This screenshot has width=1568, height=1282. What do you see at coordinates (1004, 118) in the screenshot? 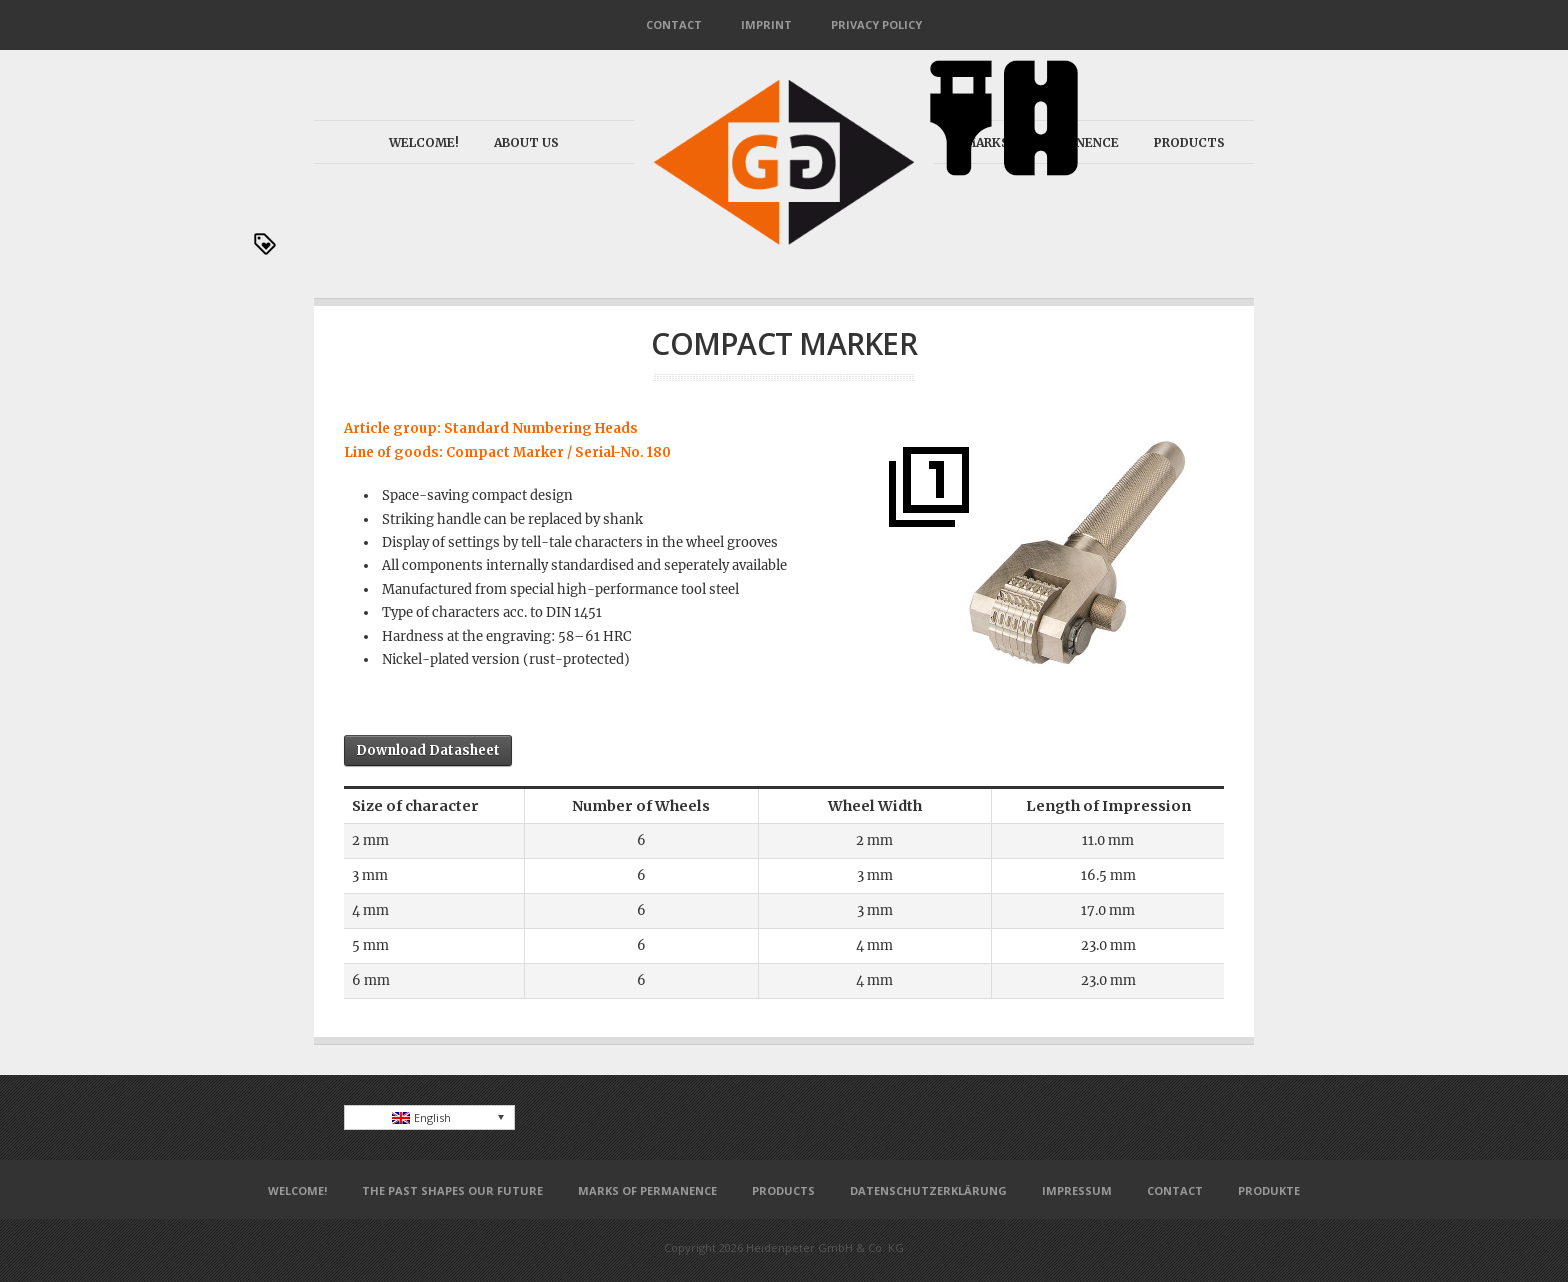
I see `view bridge or overpass routes` at bounding box center [1004, 118].